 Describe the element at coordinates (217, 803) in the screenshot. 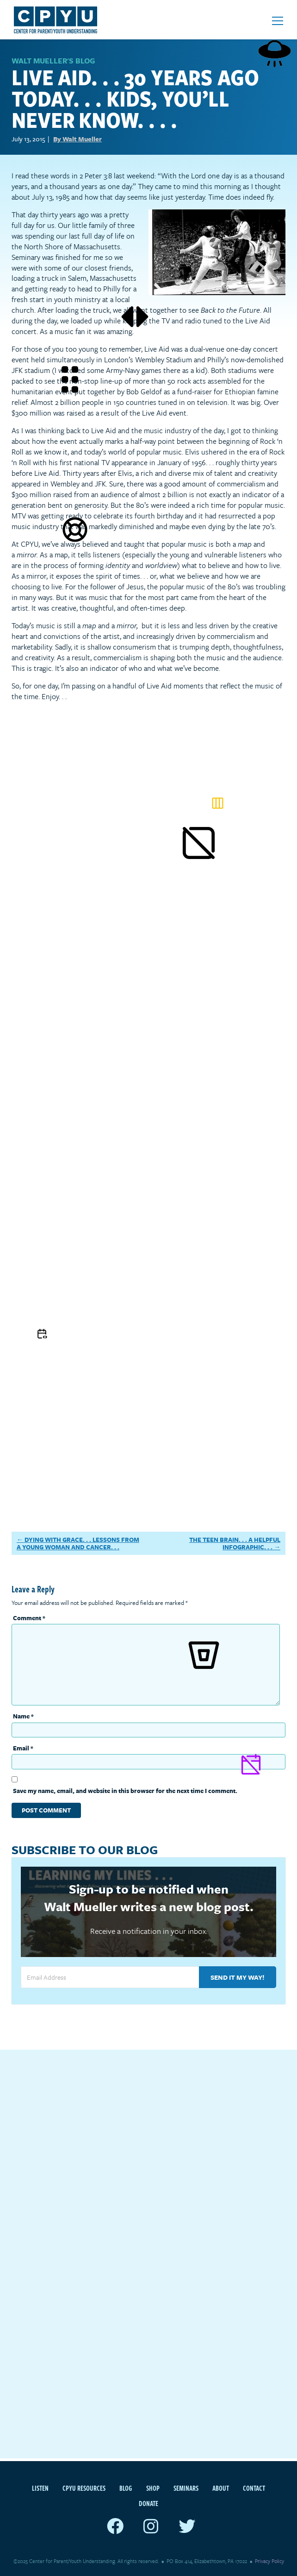

I see `switch to three-column layout` at that location.